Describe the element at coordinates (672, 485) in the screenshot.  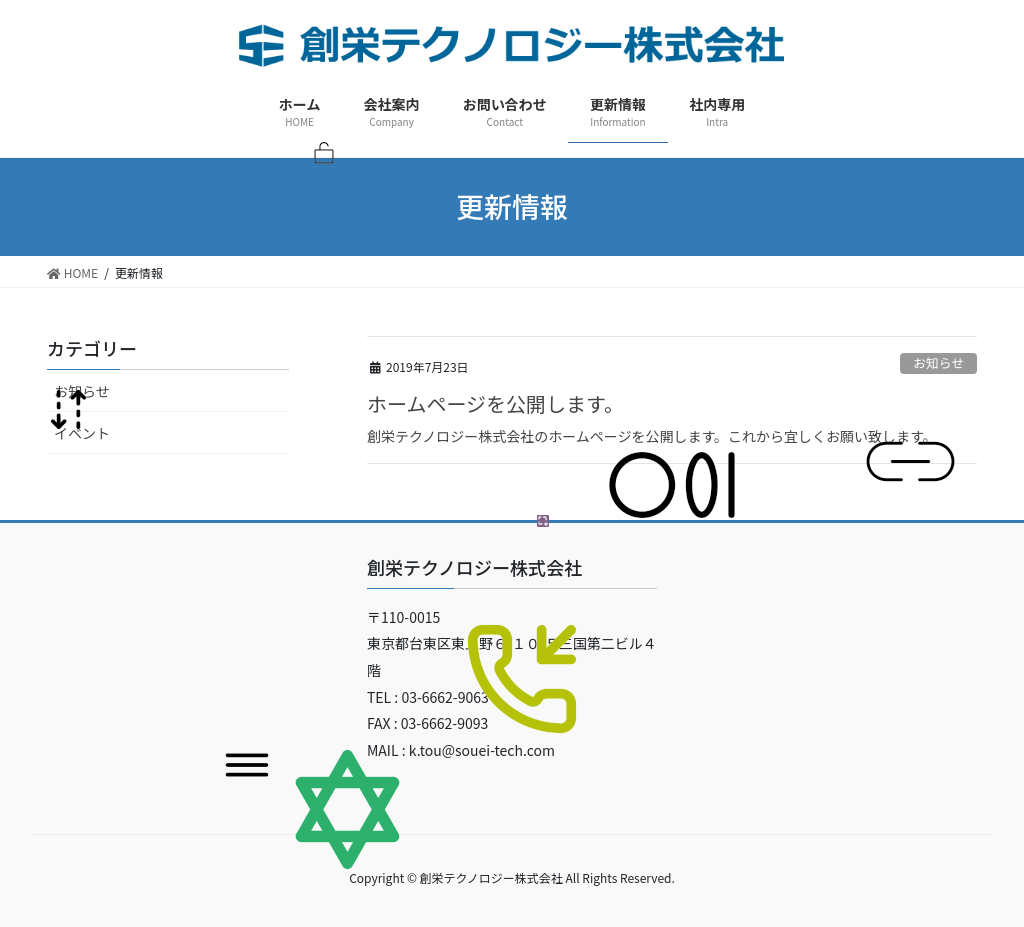
I see `visit medium article or profile` at that location.